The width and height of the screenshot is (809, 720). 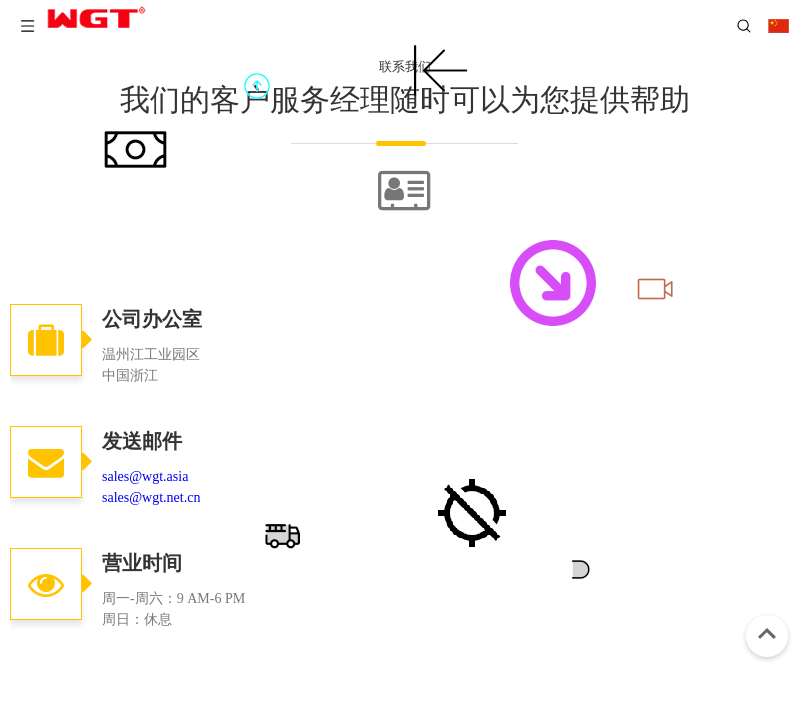 I want to click on navigate to the next item or section, so click(x=553, y=283).